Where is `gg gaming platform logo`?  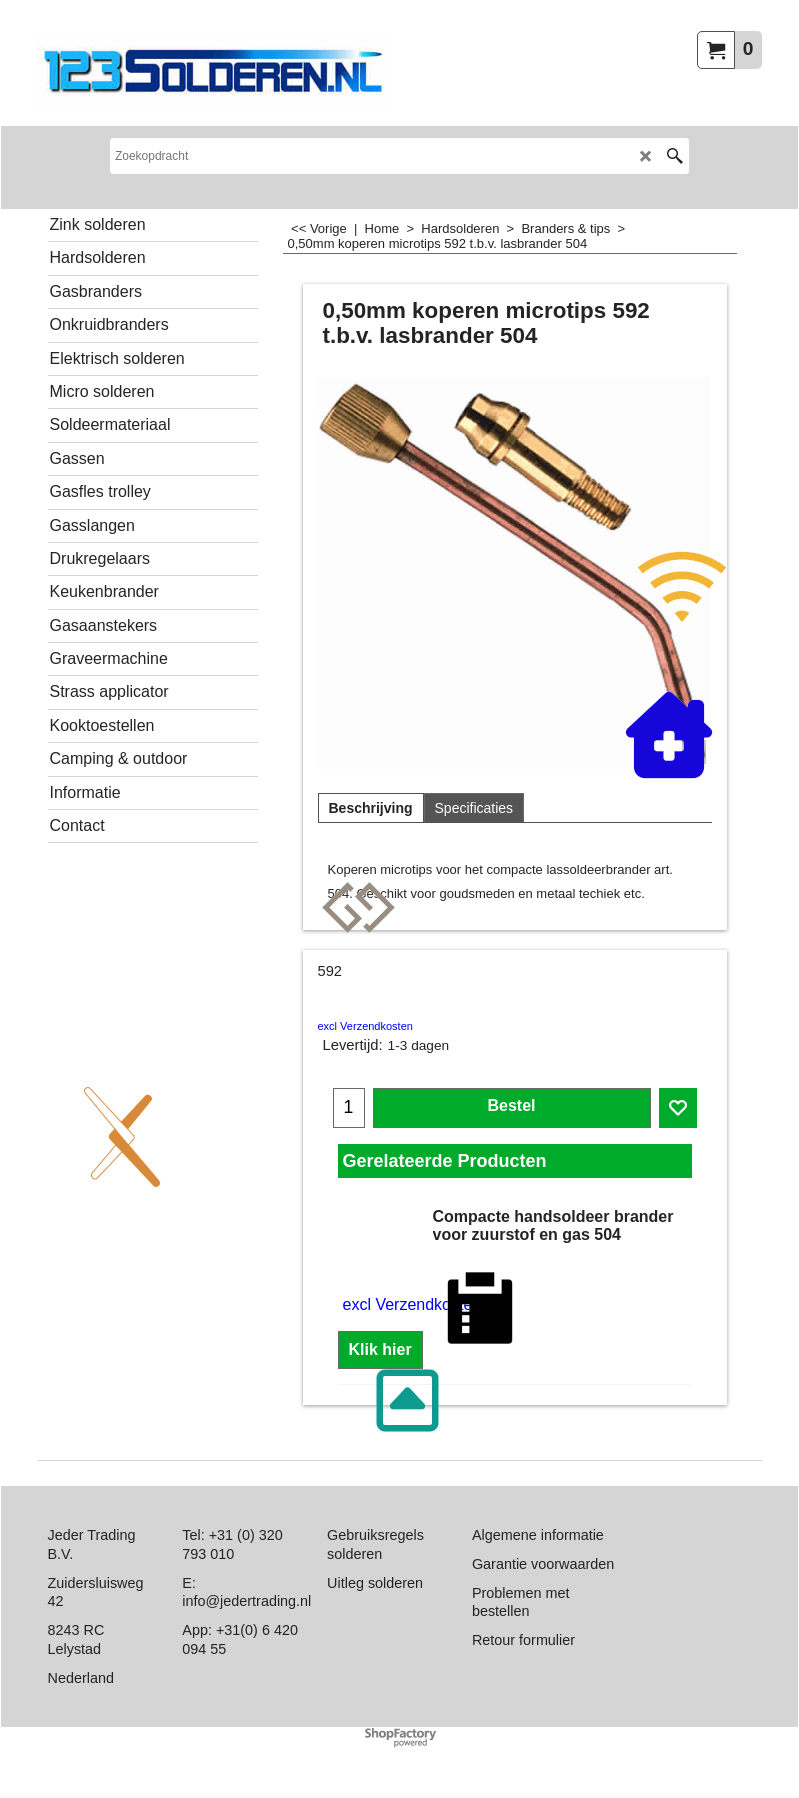 gg gaming platform logo is located at coordinates (358, 907).